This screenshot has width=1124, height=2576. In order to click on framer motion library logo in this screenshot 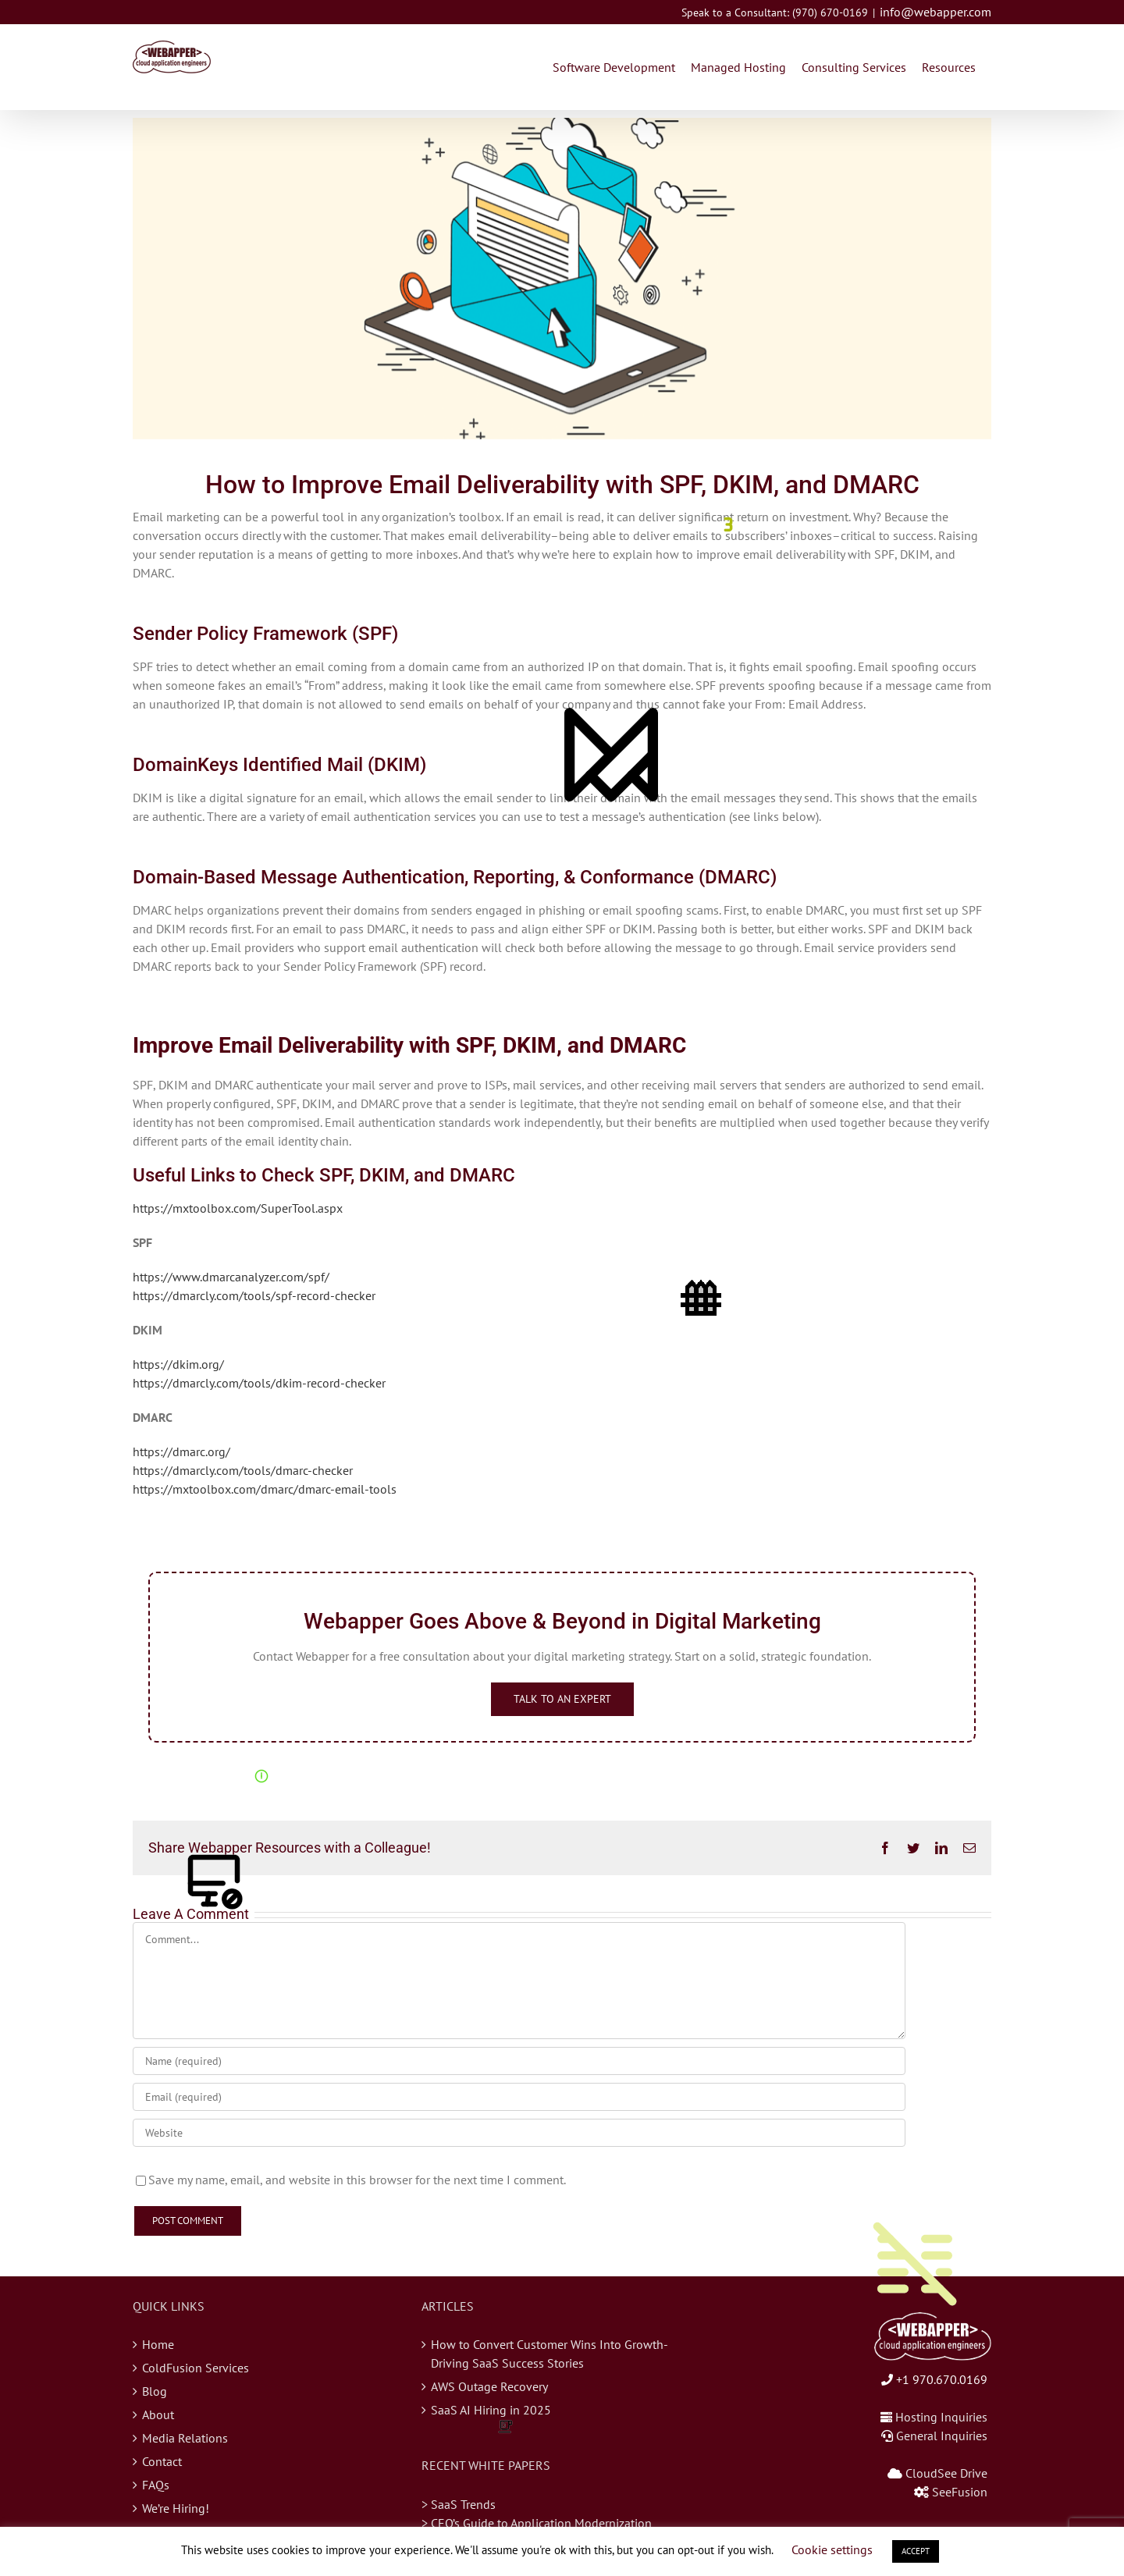, I will do `click(611, 755)`.